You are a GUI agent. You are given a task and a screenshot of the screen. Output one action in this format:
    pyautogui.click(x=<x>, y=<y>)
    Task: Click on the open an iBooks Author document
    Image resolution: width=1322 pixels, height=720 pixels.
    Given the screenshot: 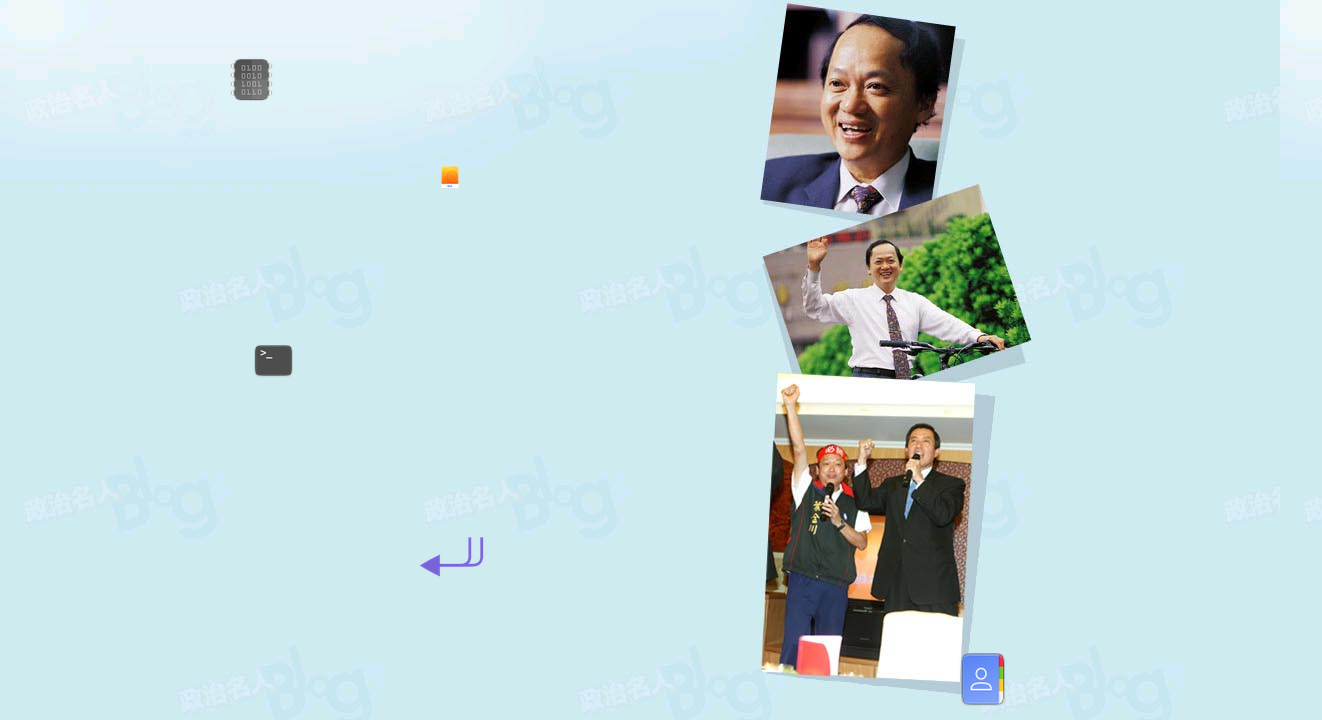 What is the action you would take?
    pyautogui.click(x=450, y=178)
    